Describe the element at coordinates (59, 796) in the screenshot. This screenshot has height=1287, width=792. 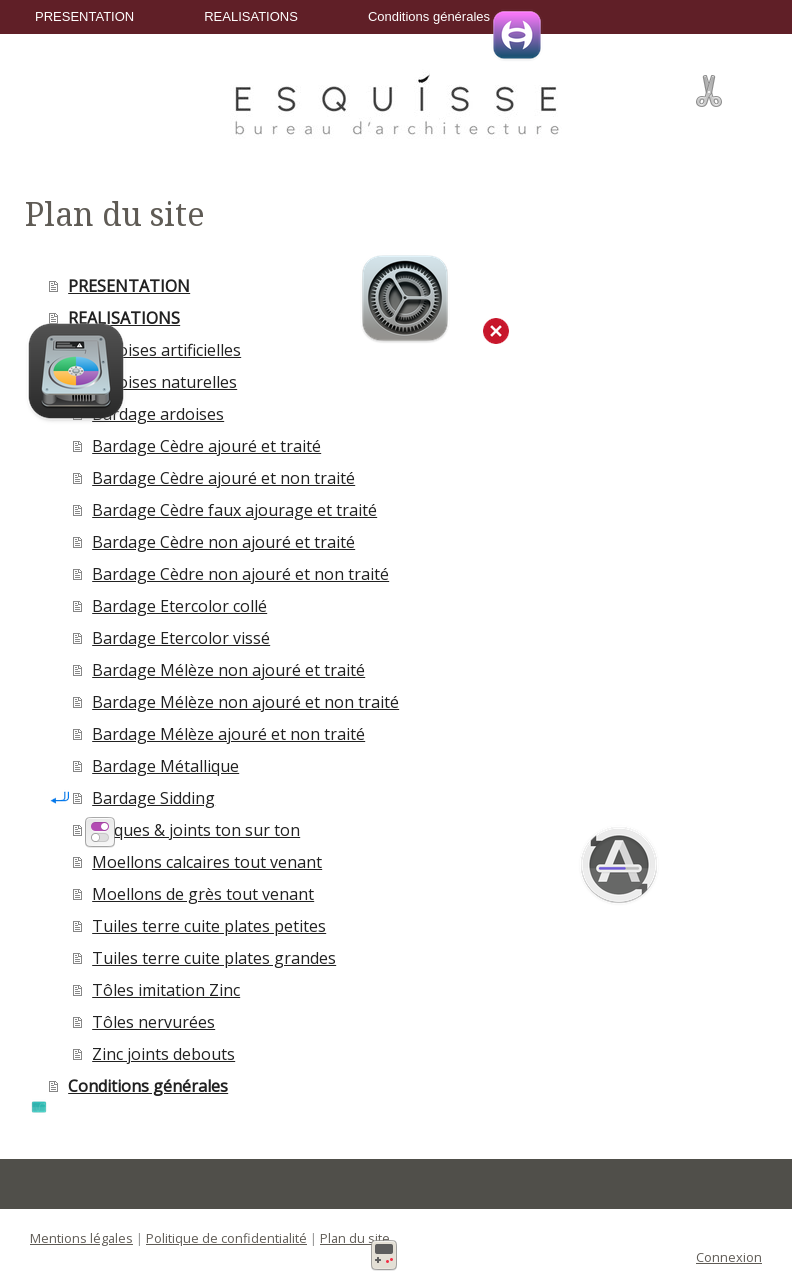
I see `reply to all recipients of an email` at that location.